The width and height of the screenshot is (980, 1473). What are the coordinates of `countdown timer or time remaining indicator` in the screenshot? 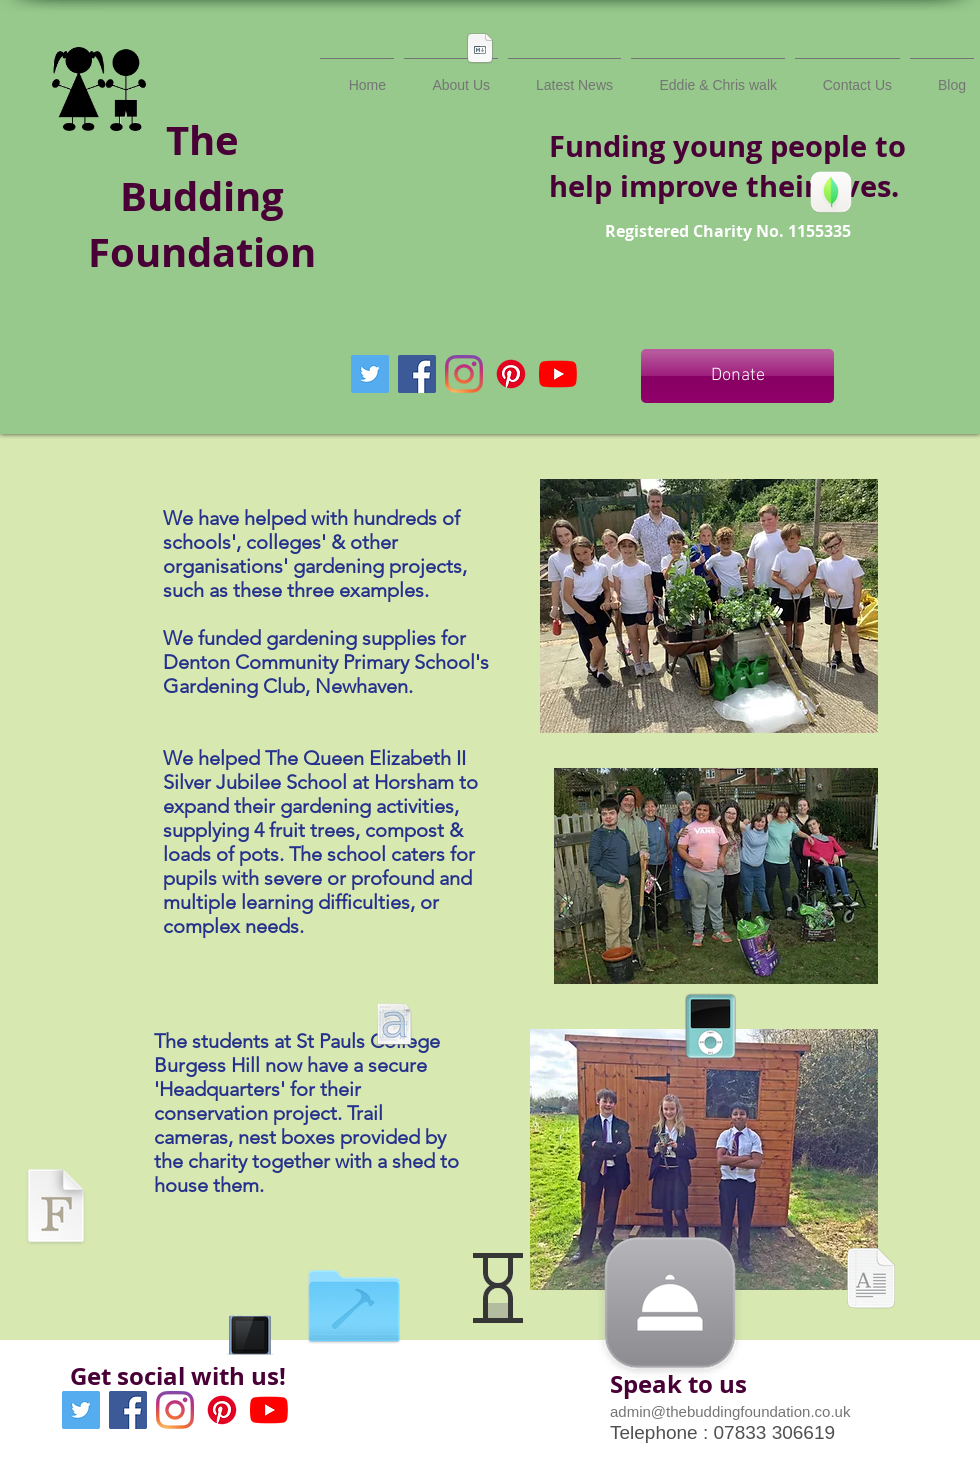 It's located at (498, 1288).